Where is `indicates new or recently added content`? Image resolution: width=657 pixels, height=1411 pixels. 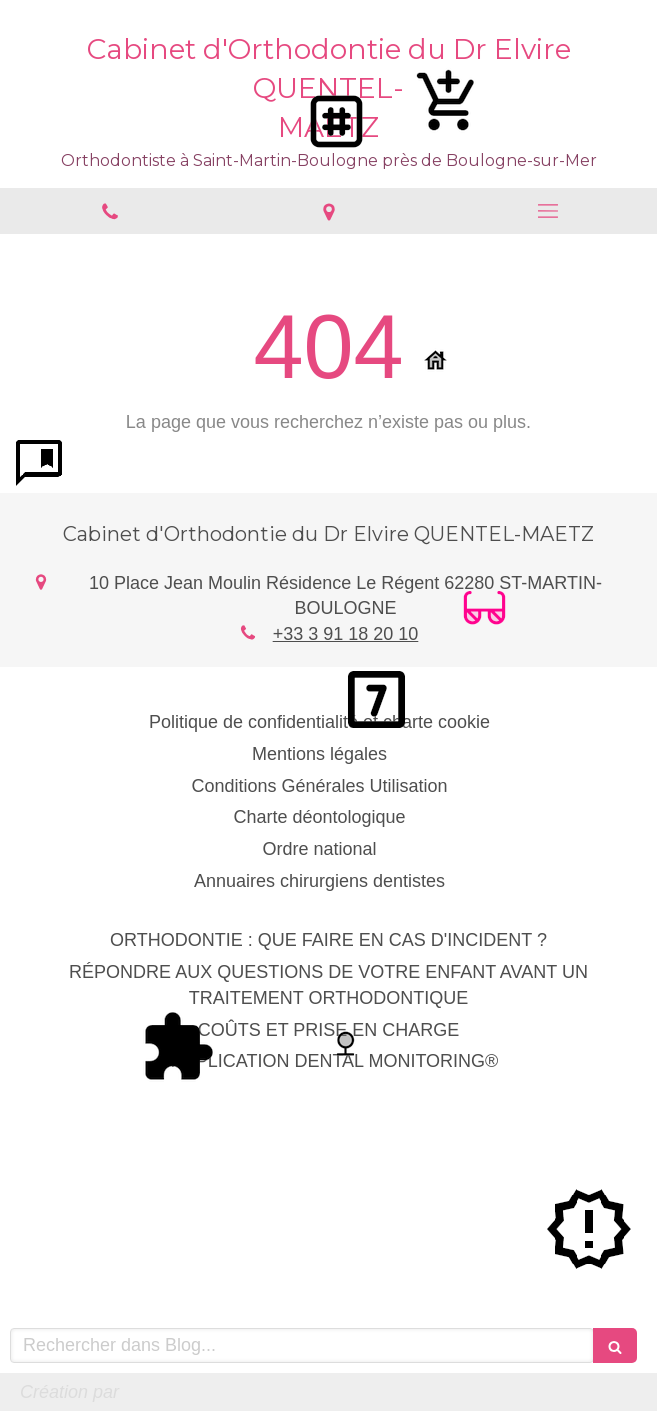
indicates new or recently added content is located at coordinates (589, 1229).